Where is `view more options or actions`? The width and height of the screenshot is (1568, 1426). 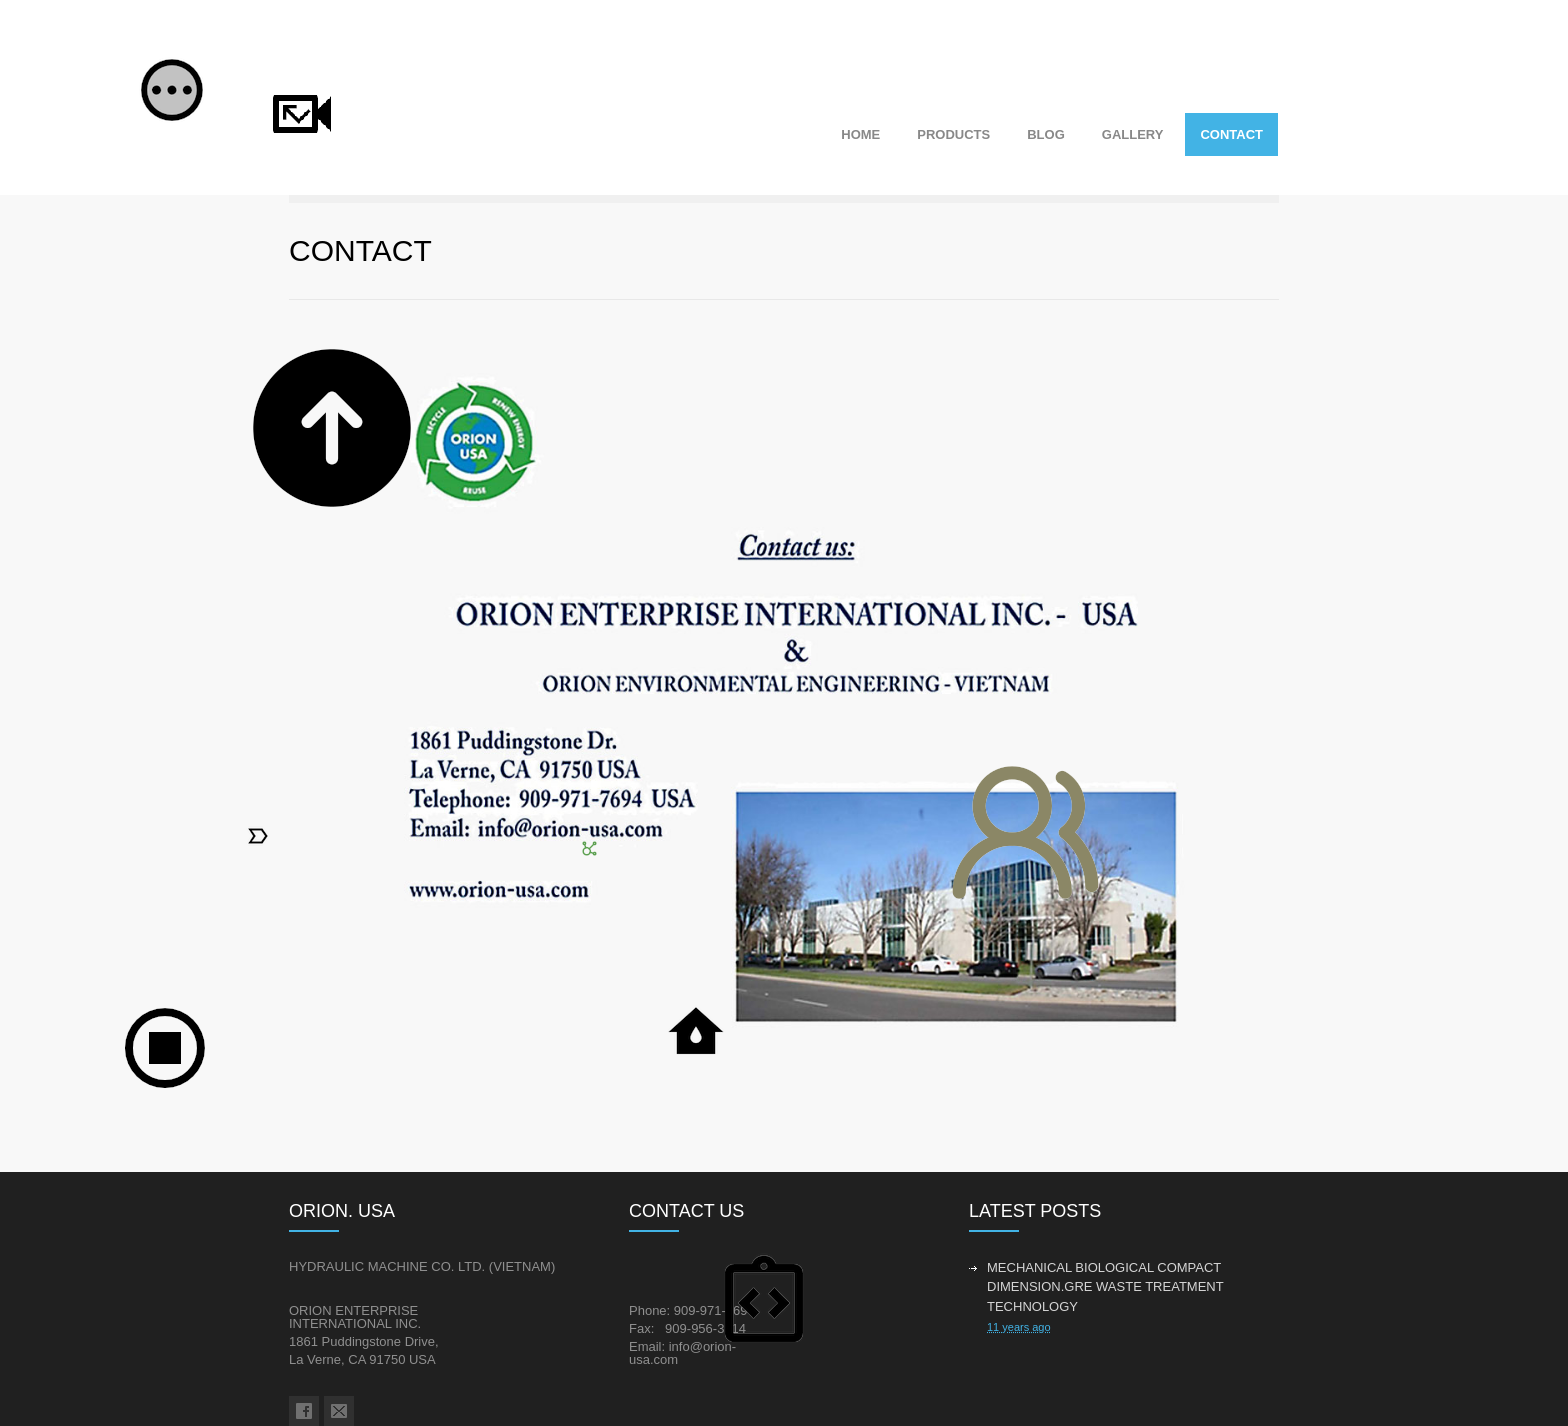 view more options or actions is located at coordinates (172, 90).